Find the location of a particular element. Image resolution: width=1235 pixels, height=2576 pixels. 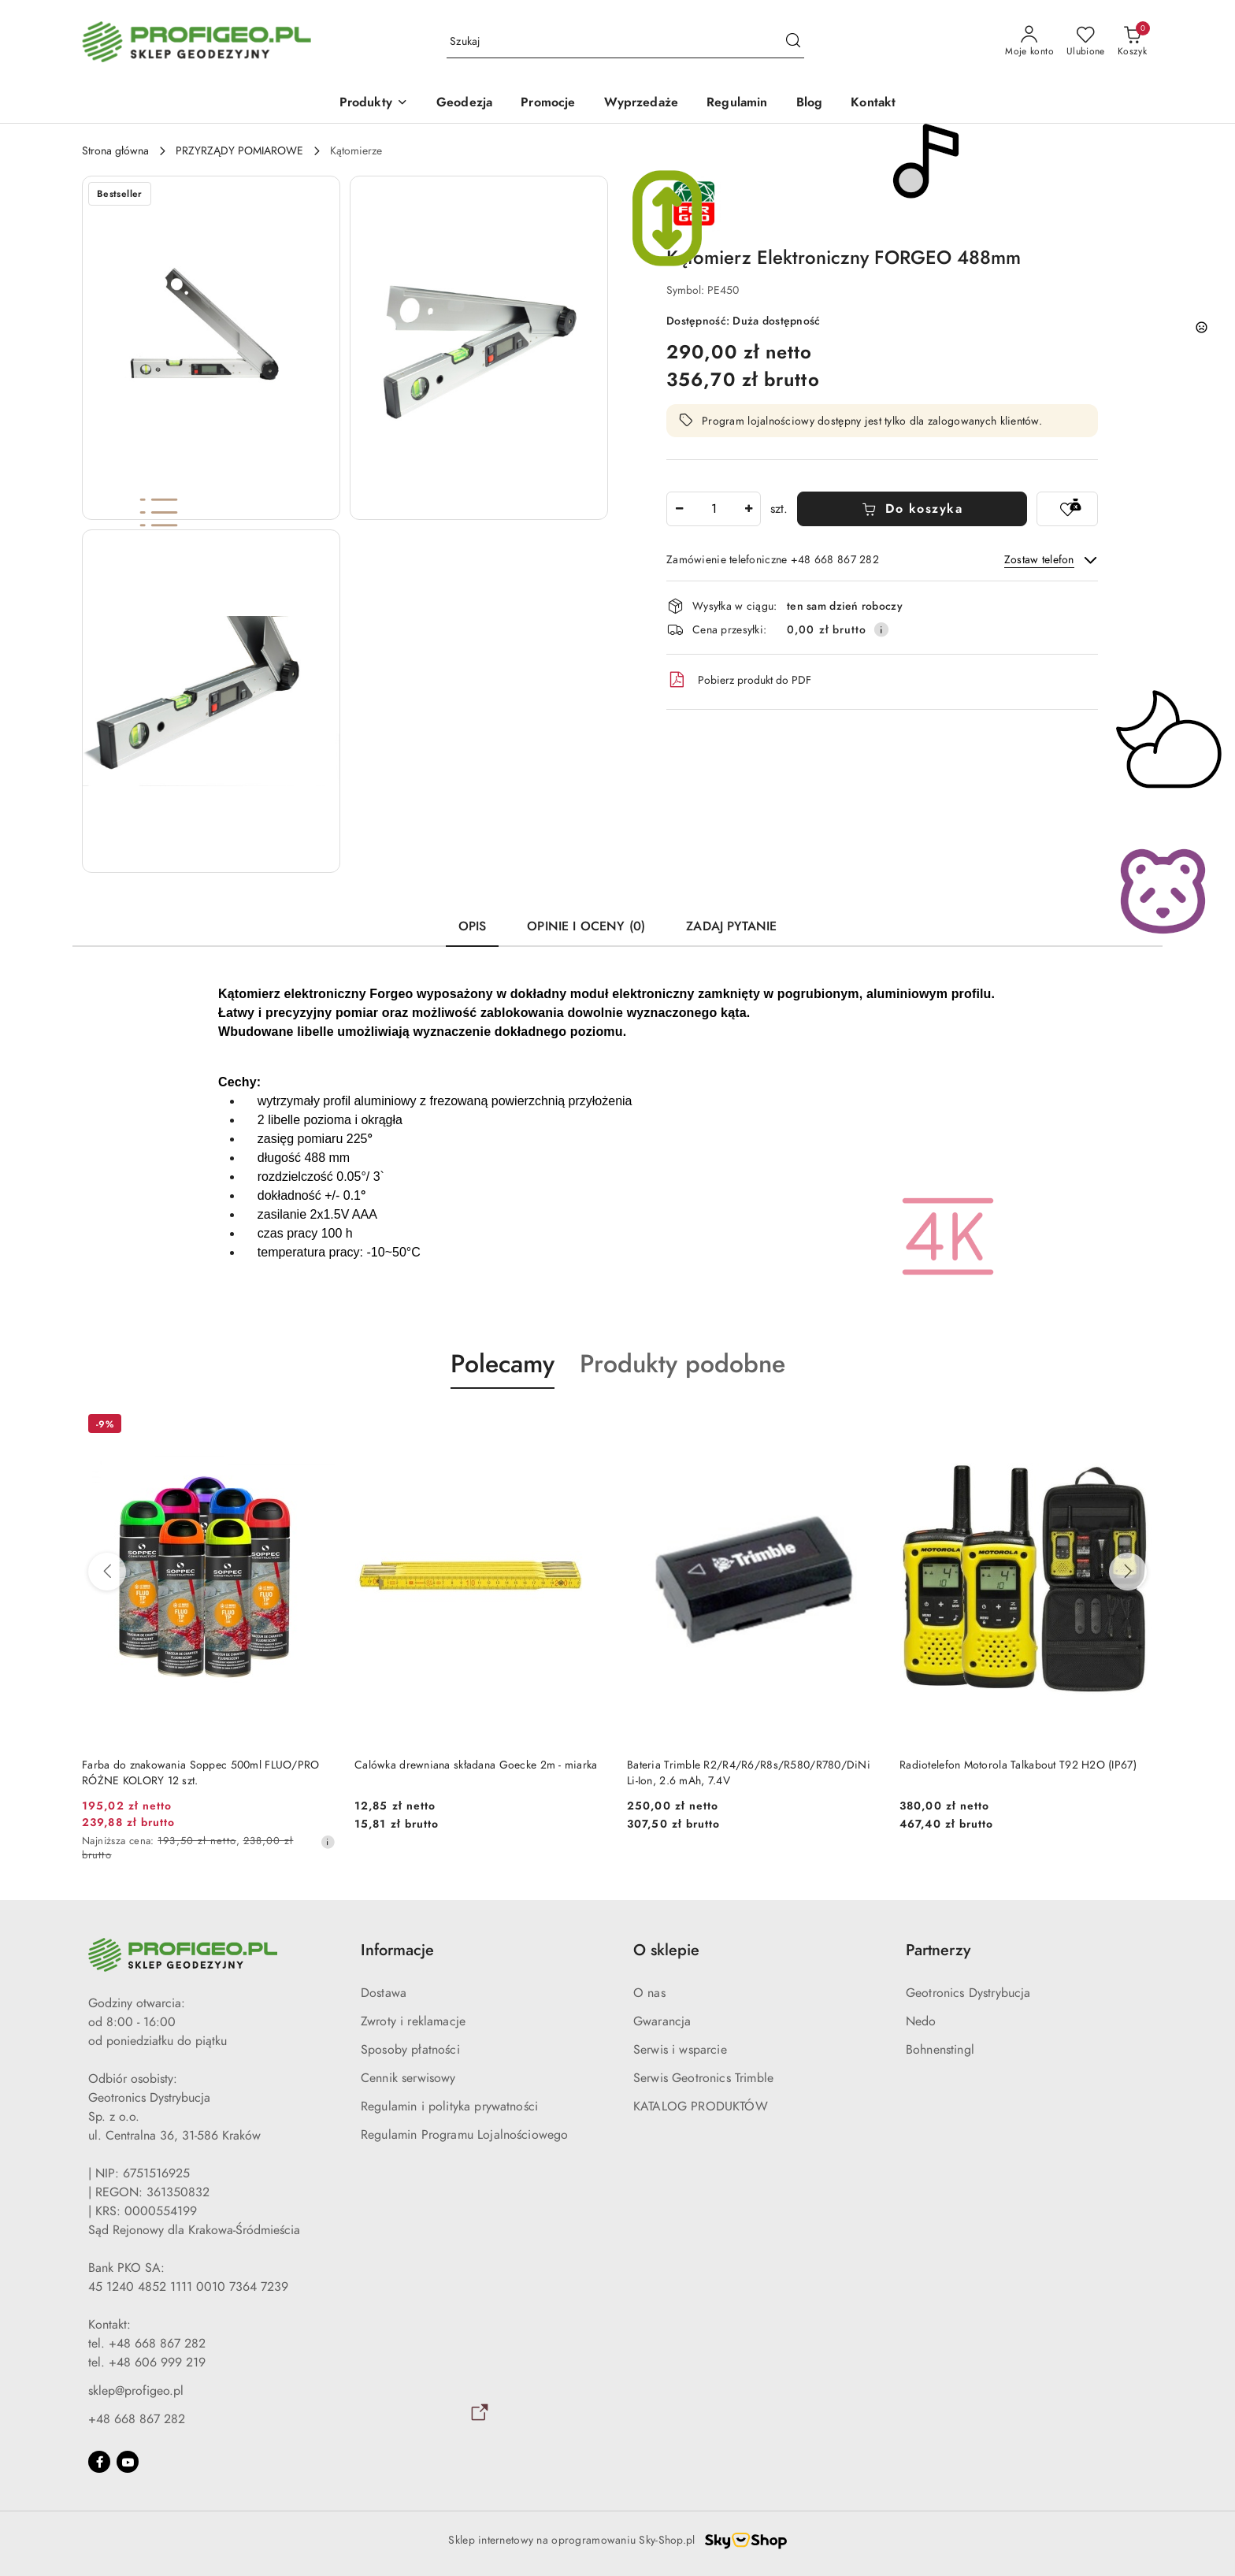

scroll up or down on the page is located at coordinates (667, 218).